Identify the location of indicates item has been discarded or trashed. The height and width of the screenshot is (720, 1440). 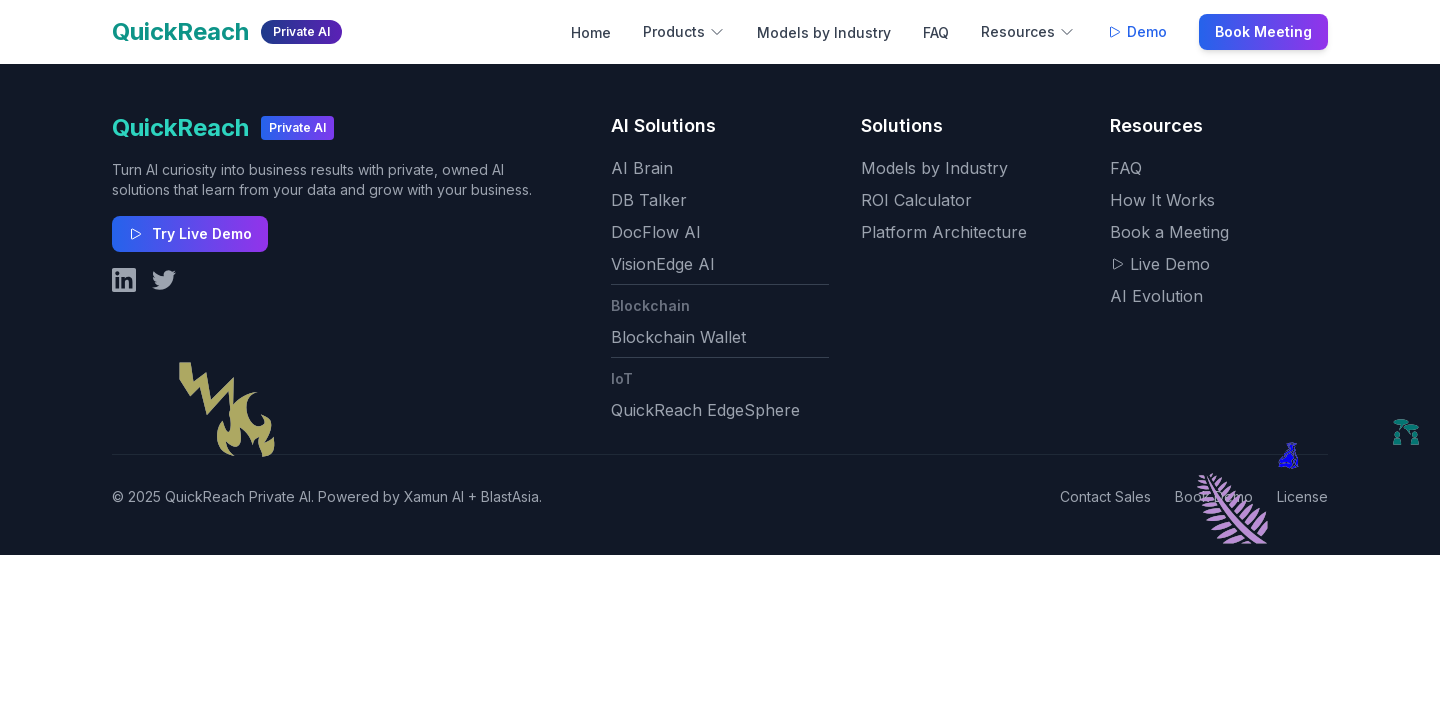
(1288, 455).